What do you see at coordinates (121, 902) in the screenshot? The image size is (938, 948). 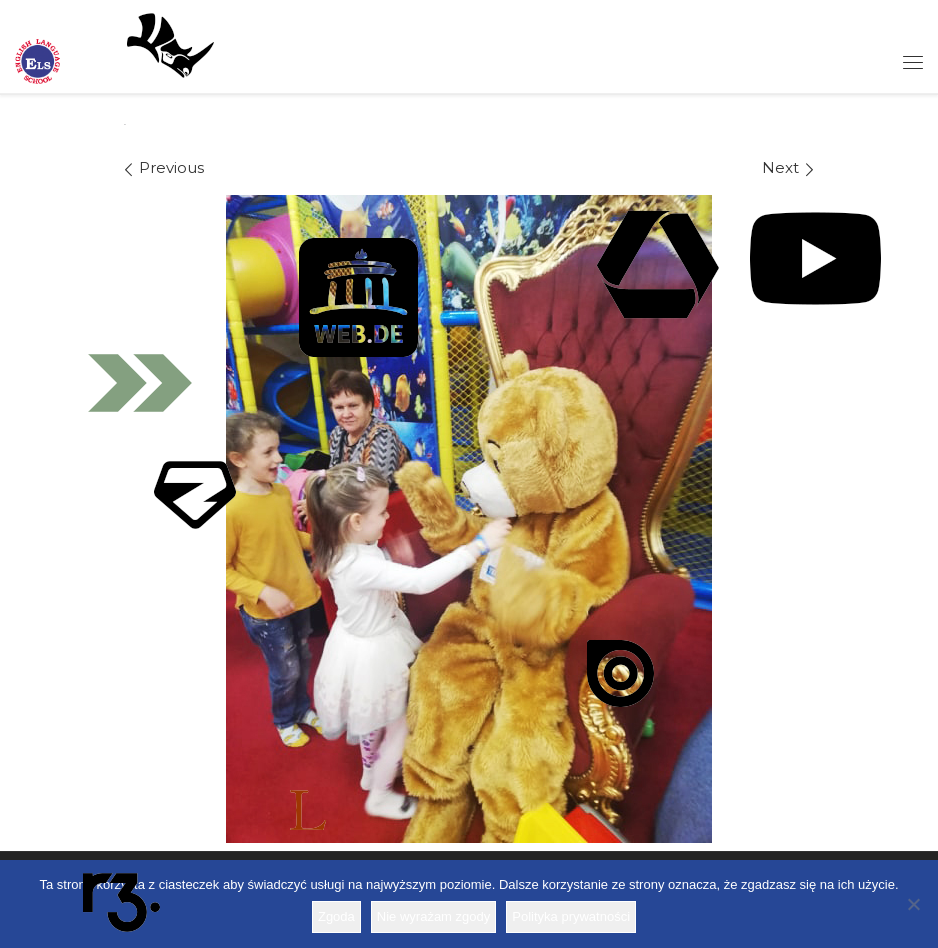 I see `r3 company logo` at bounding box center [121, 902].